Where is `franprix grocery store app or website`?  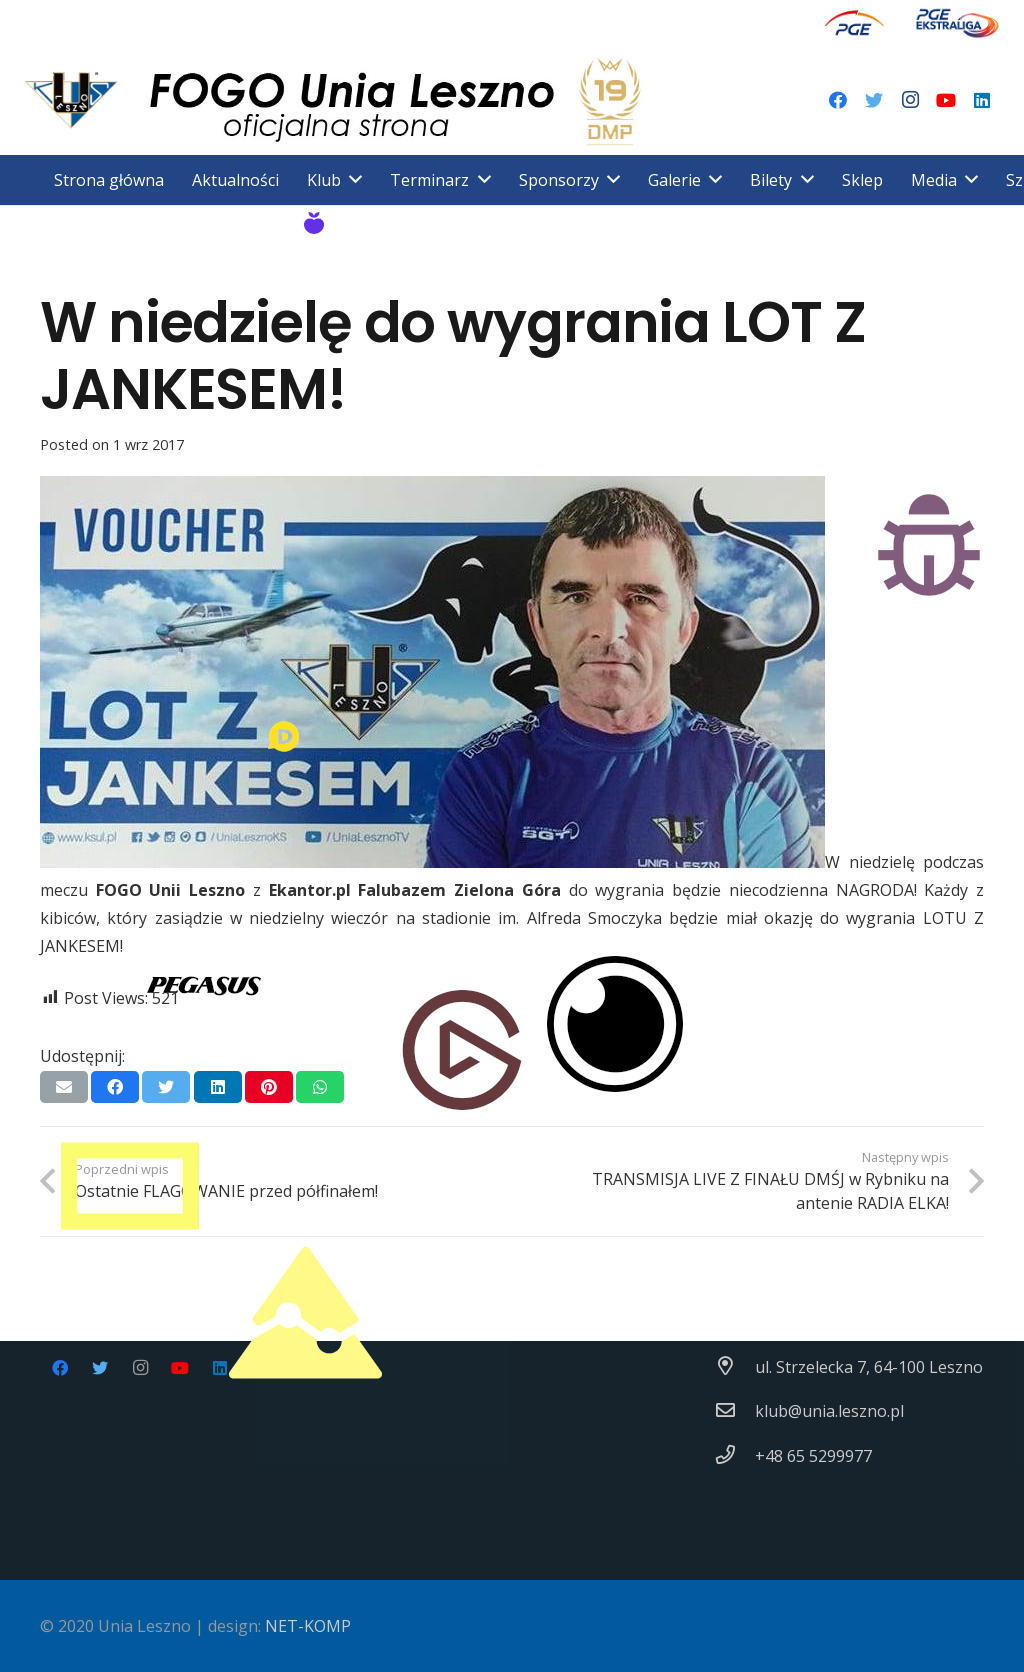
franprix grocery store app or website is located at coordinates (314, 223).